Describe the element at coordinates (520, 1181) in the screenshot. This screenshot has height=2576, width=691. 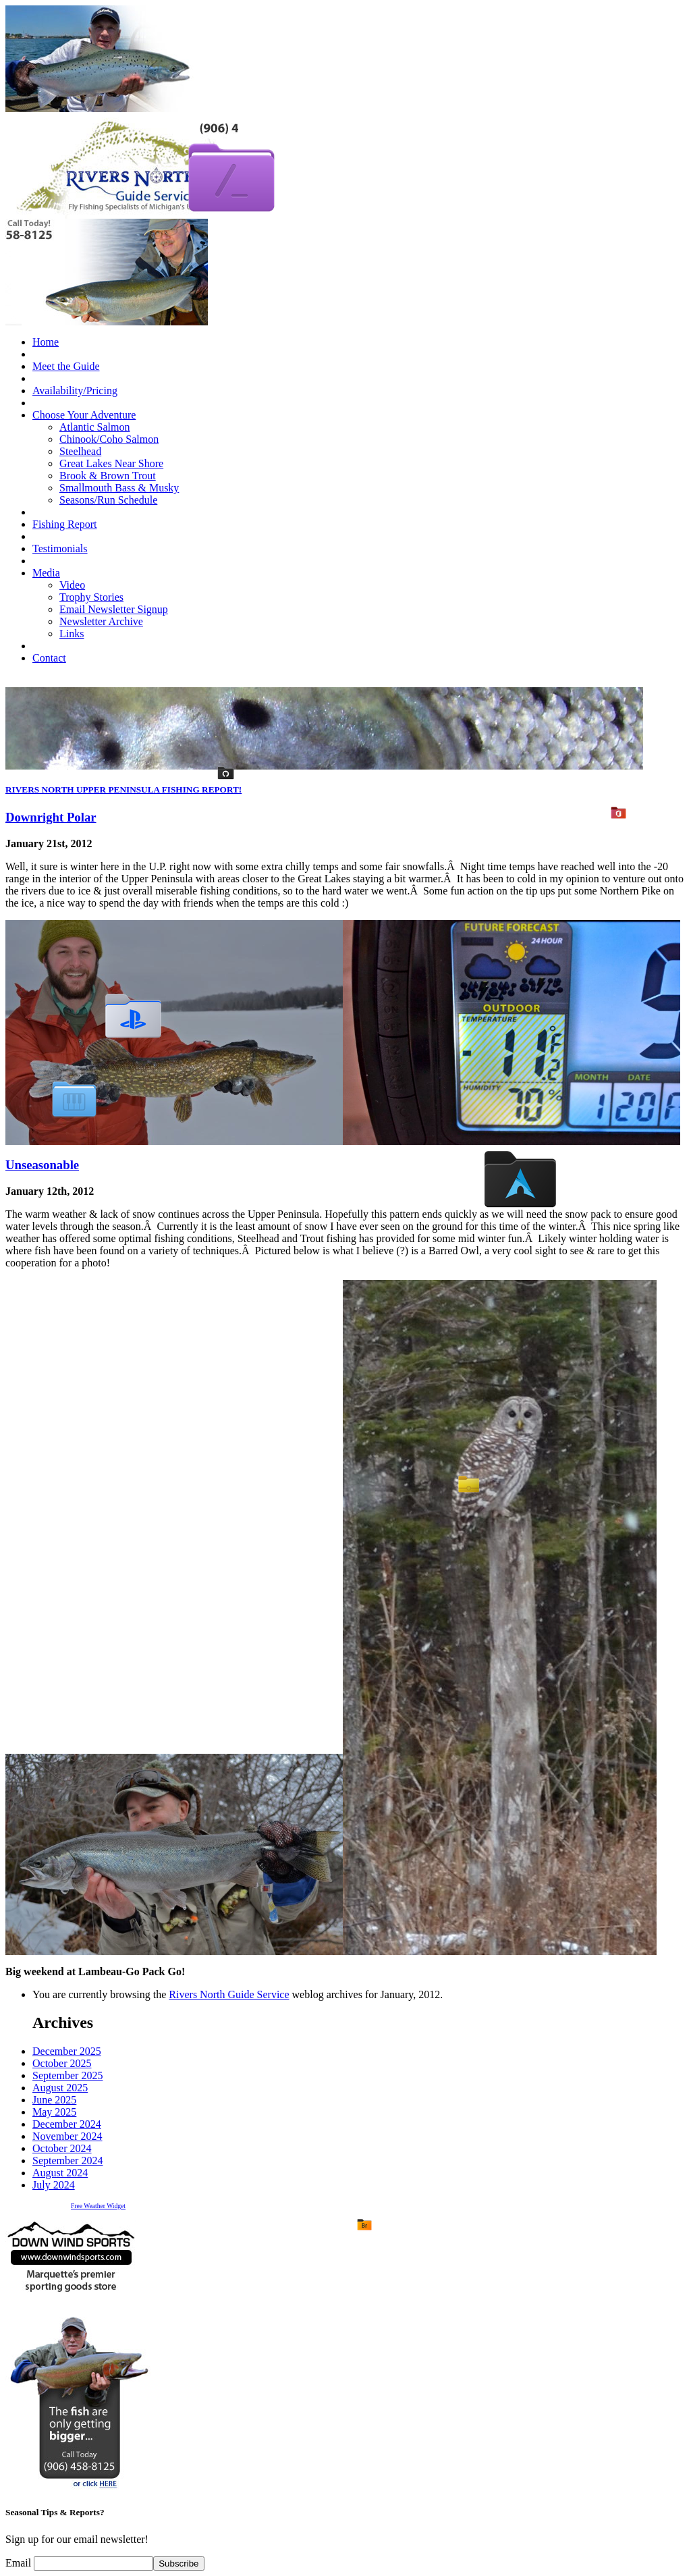
I see `folder containing arch linux files or configurations` at that location.